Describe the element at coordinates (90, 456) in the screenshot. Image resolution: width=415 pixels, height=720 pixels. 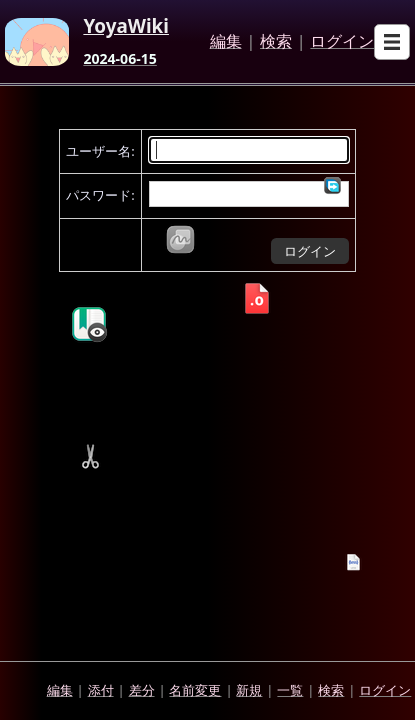
I see `cut selected content to clipboard` at that location.